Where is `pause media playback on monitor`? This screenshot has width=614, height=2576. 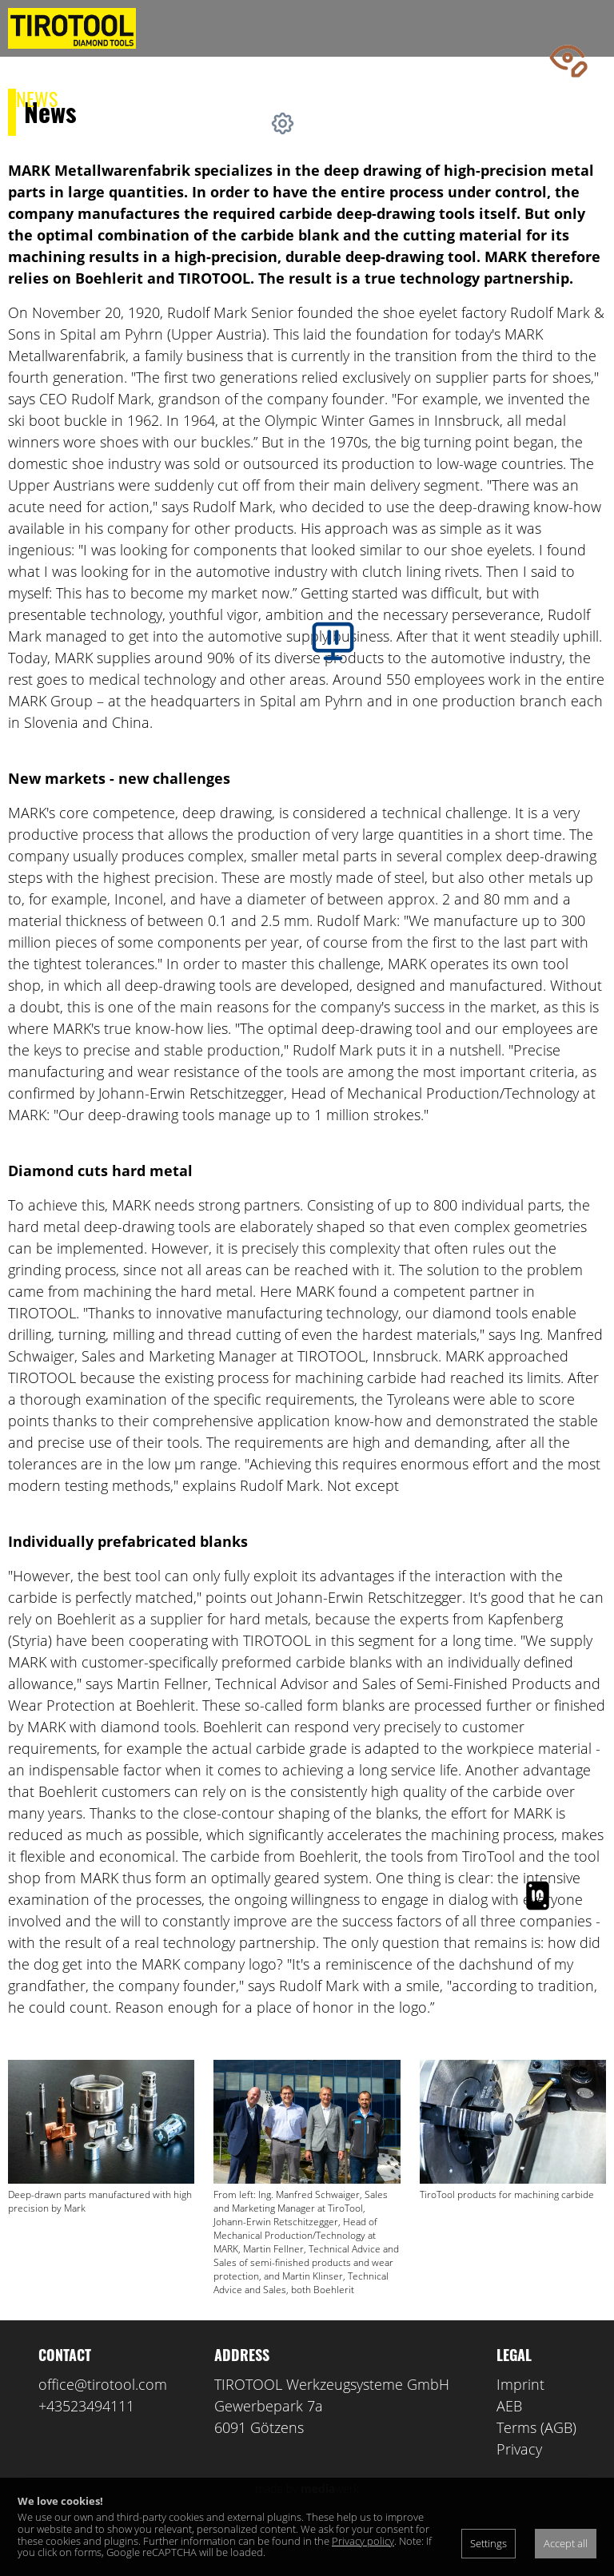 pause media playback on monitor is located at coordinates (333, 641).